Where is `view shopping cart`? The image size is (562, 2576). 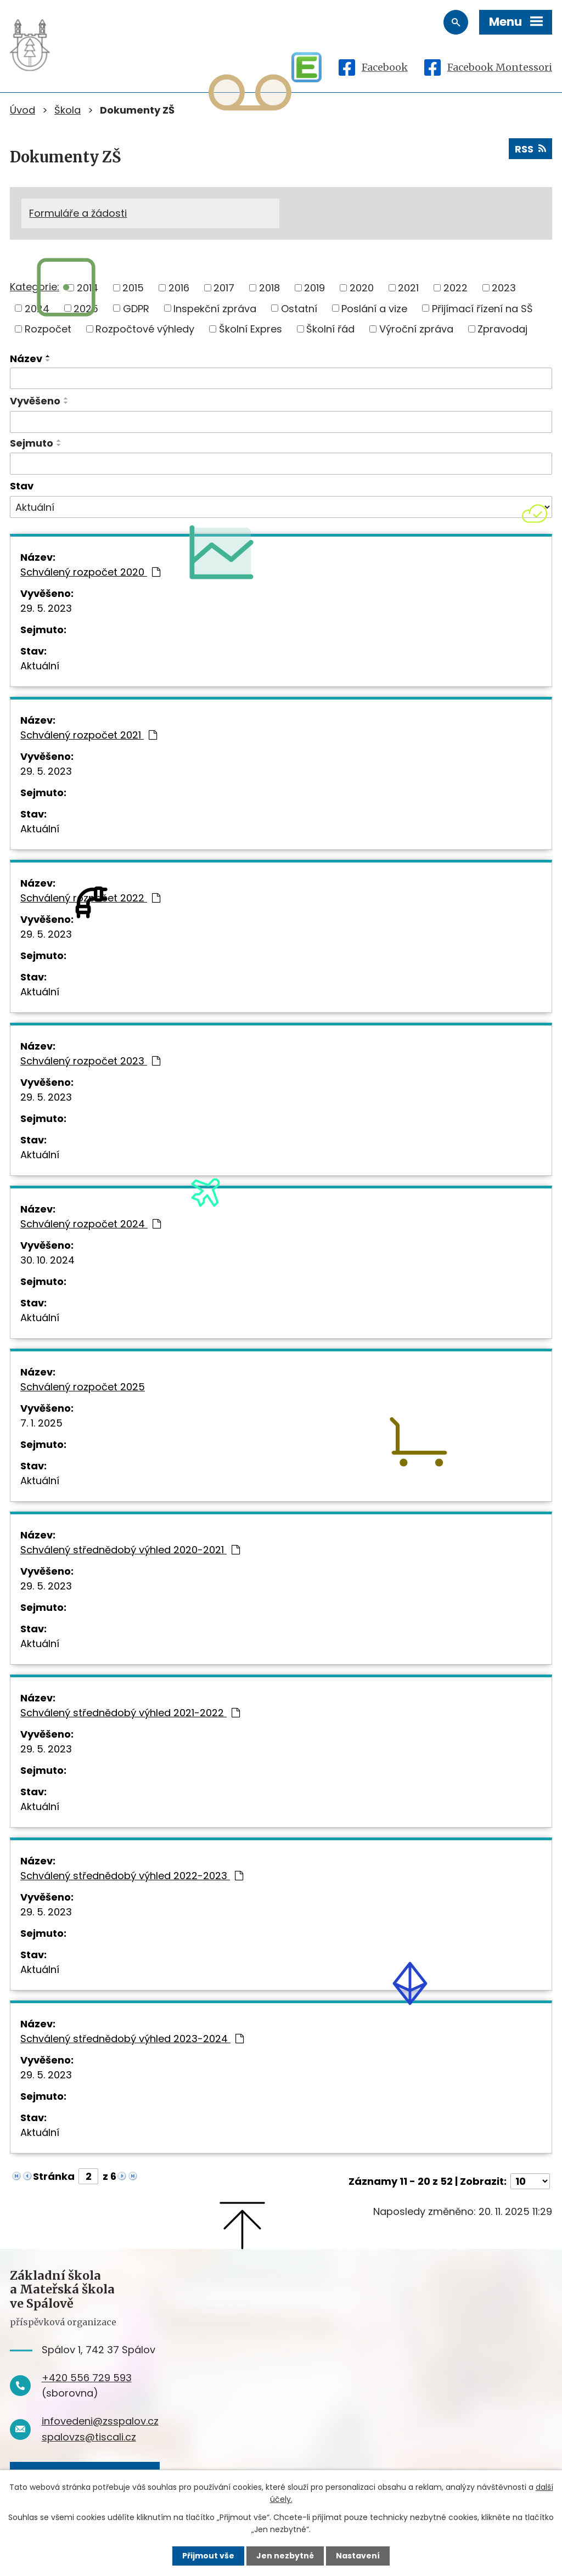
view shopping cart is located at coordinates (417, 1439).